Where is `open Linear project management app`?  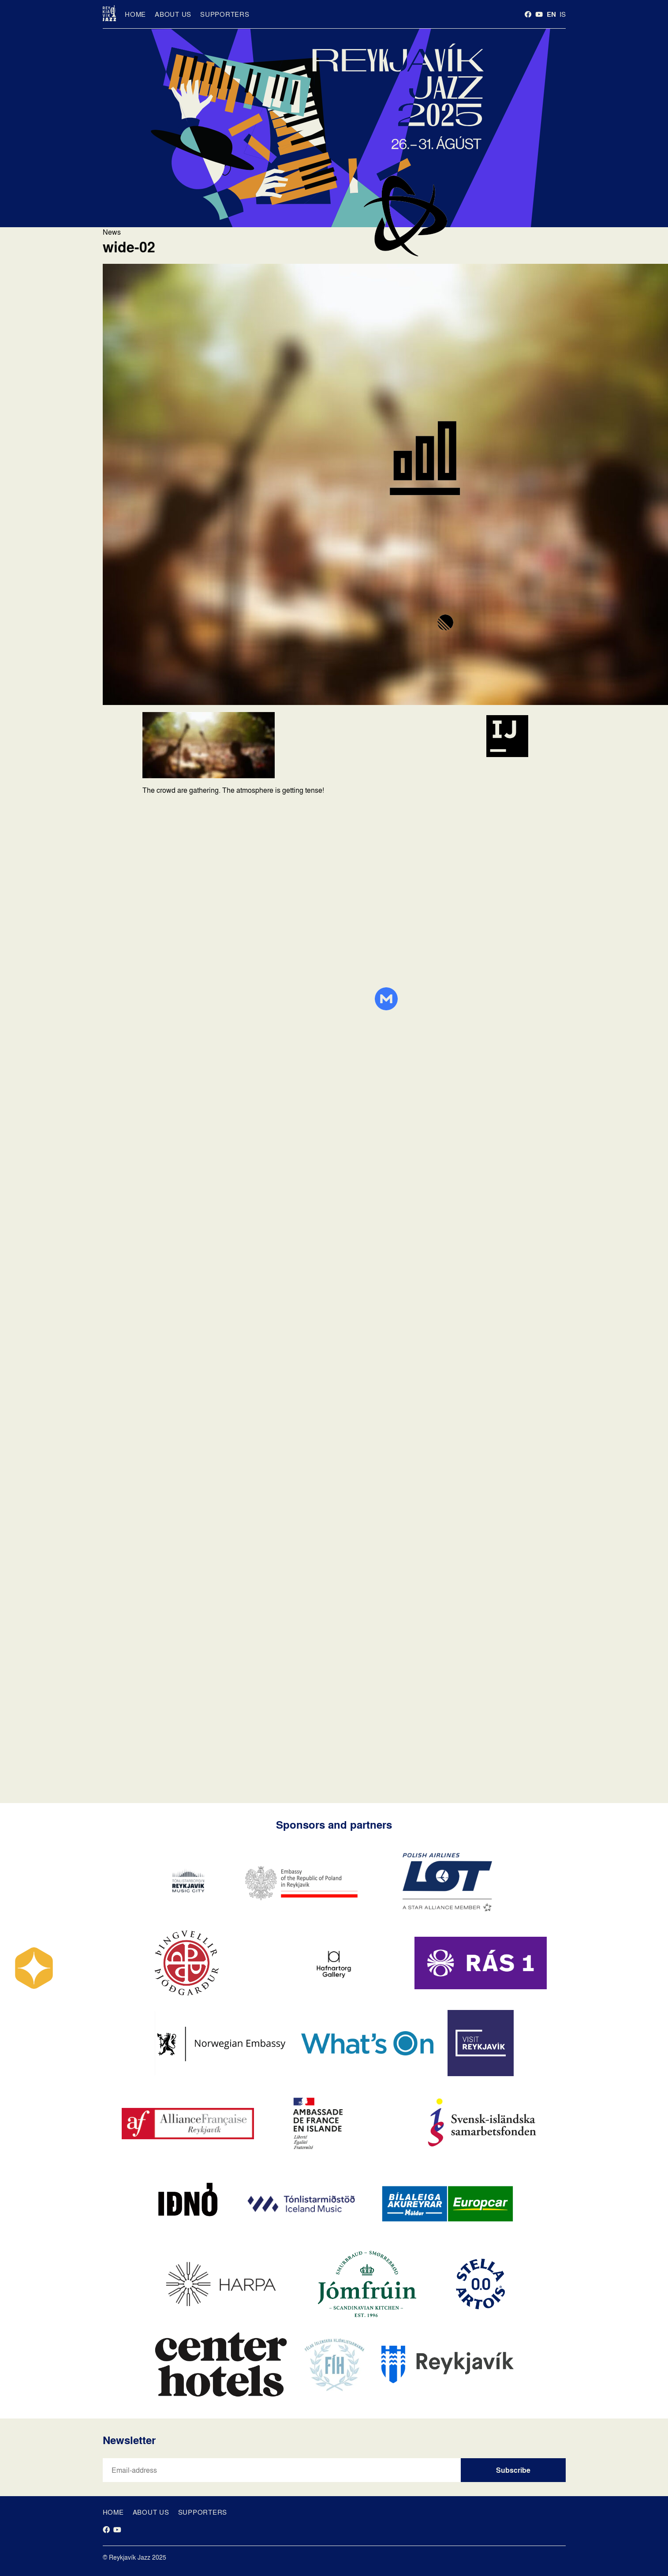 open Linear project management app is located at coordinates (445, 622).